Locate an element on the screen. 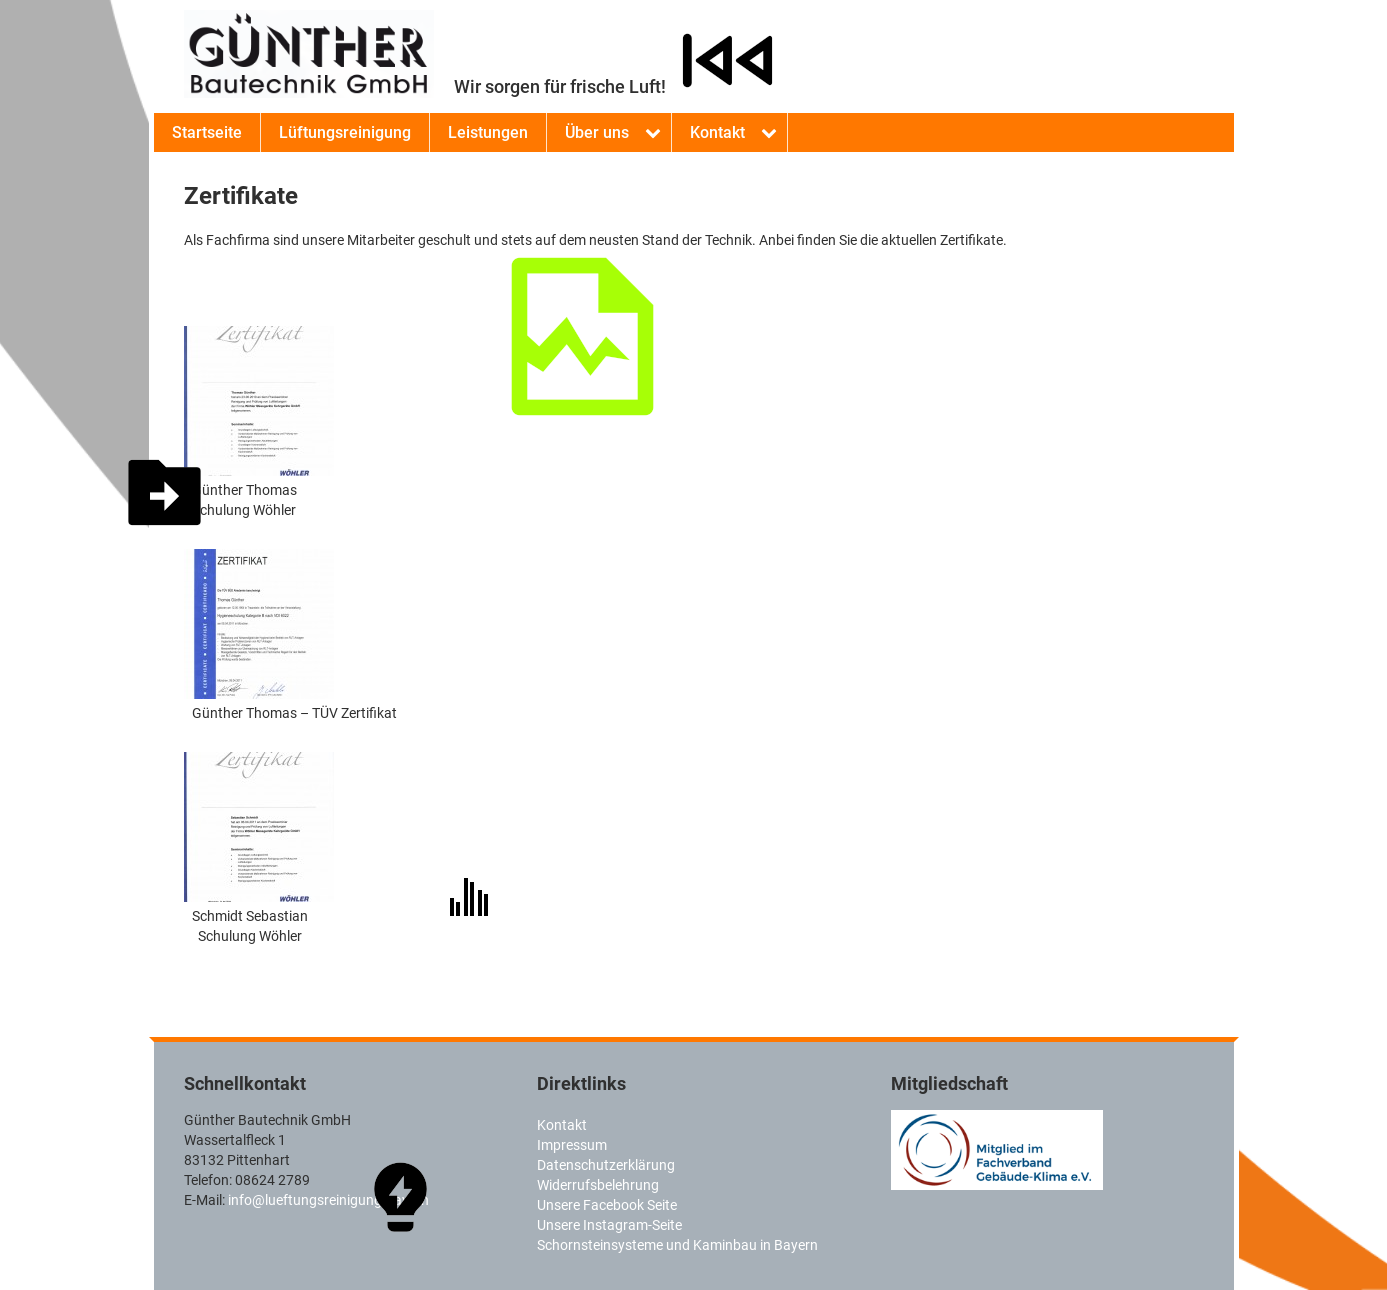 The height and width of the screenshot is (1290, 1387). access quick ideas or tips is located at coordinates (400, 1195).